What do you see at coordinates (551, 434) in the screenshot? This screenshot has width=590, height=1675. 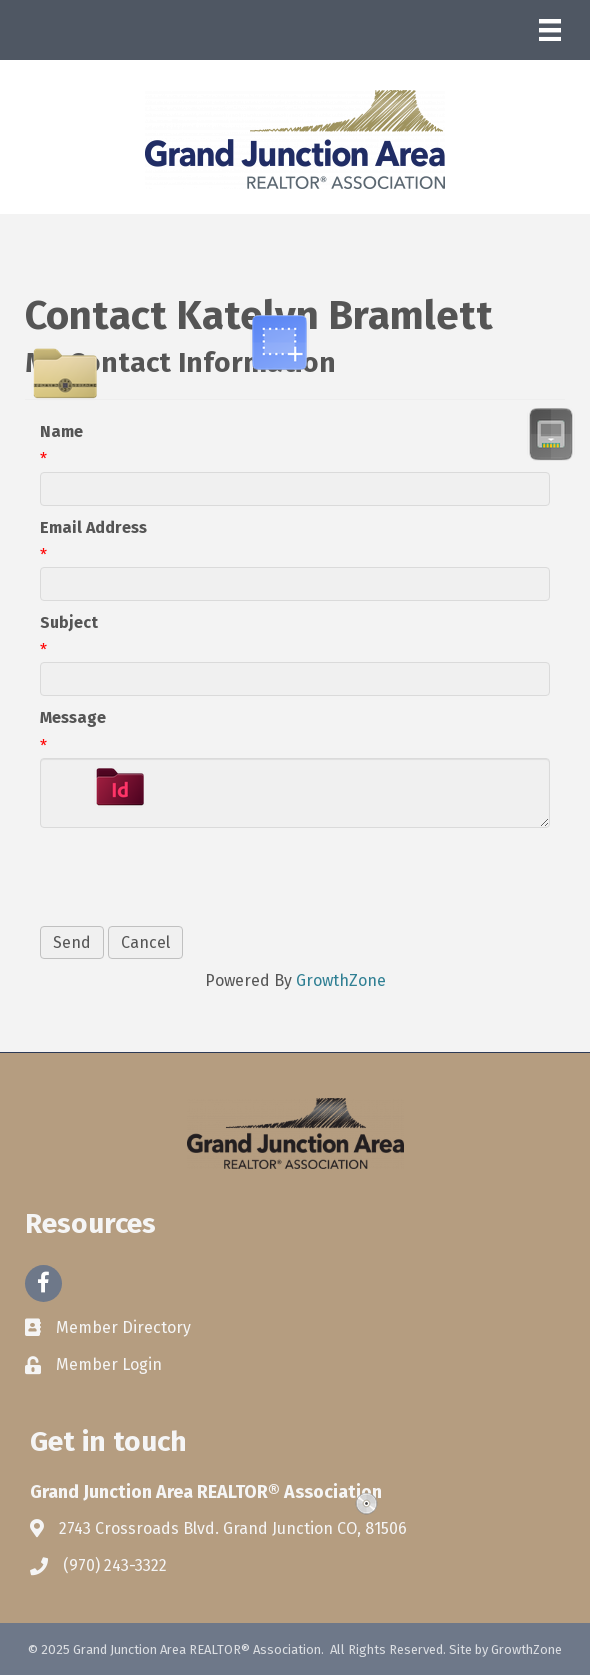 I see `indicates a retro game ROM file` at bounding box center [551, 434].